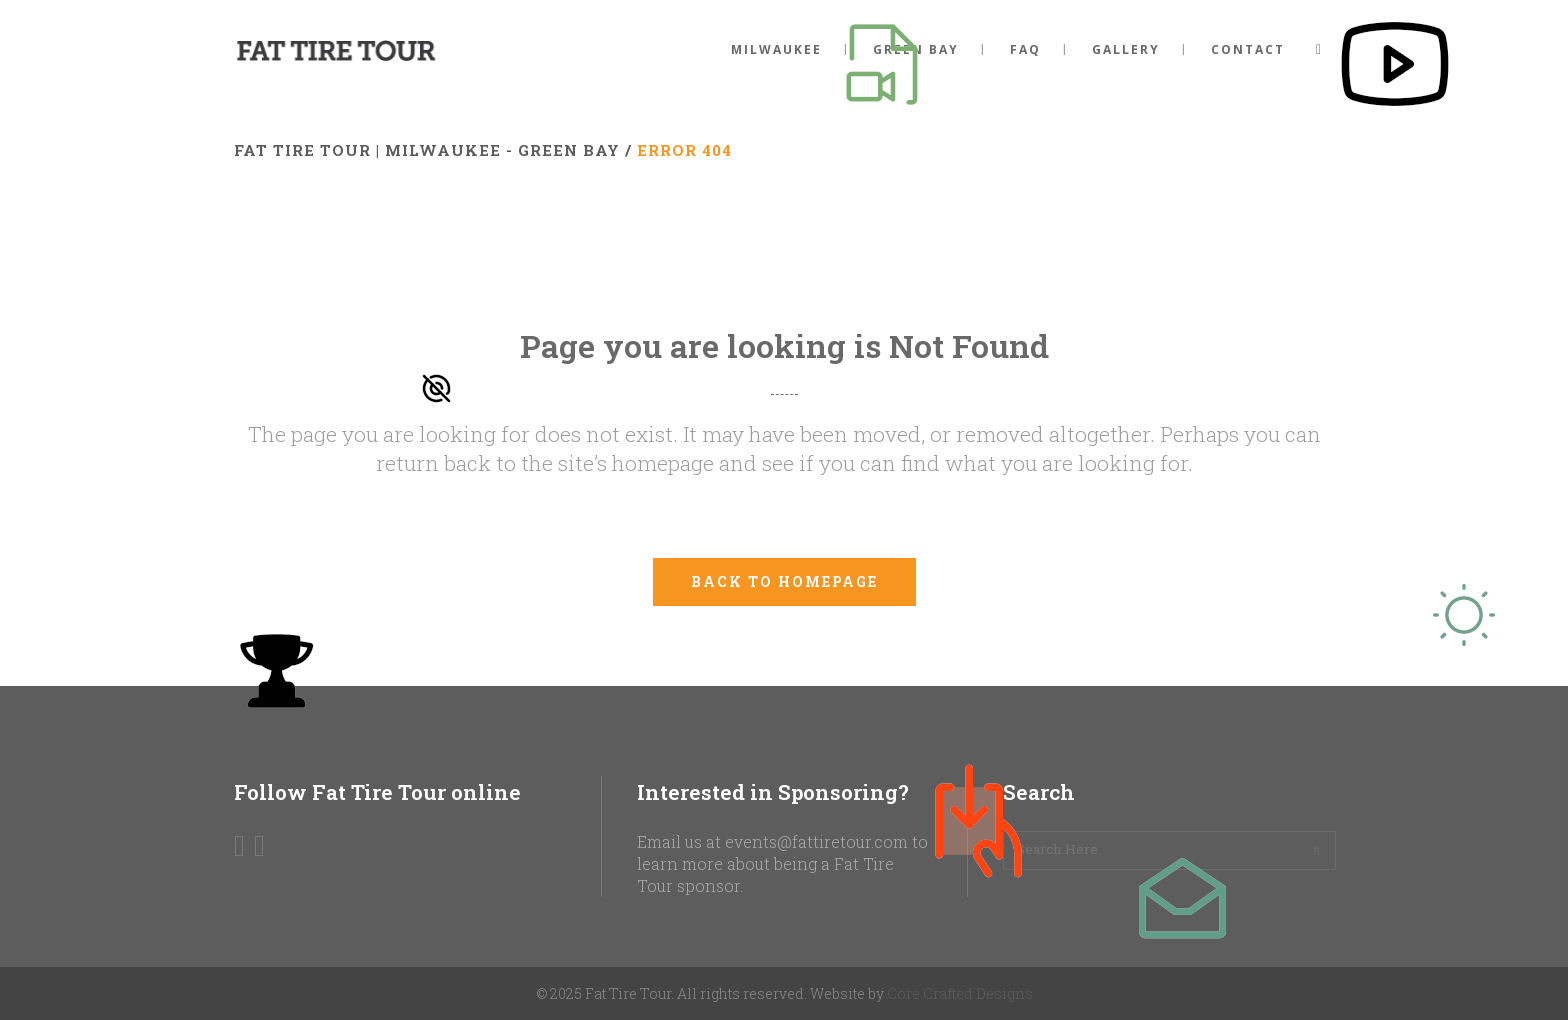 The image size is (1568, 1020). I want to click on view open or read messages, so click(1182, 901).